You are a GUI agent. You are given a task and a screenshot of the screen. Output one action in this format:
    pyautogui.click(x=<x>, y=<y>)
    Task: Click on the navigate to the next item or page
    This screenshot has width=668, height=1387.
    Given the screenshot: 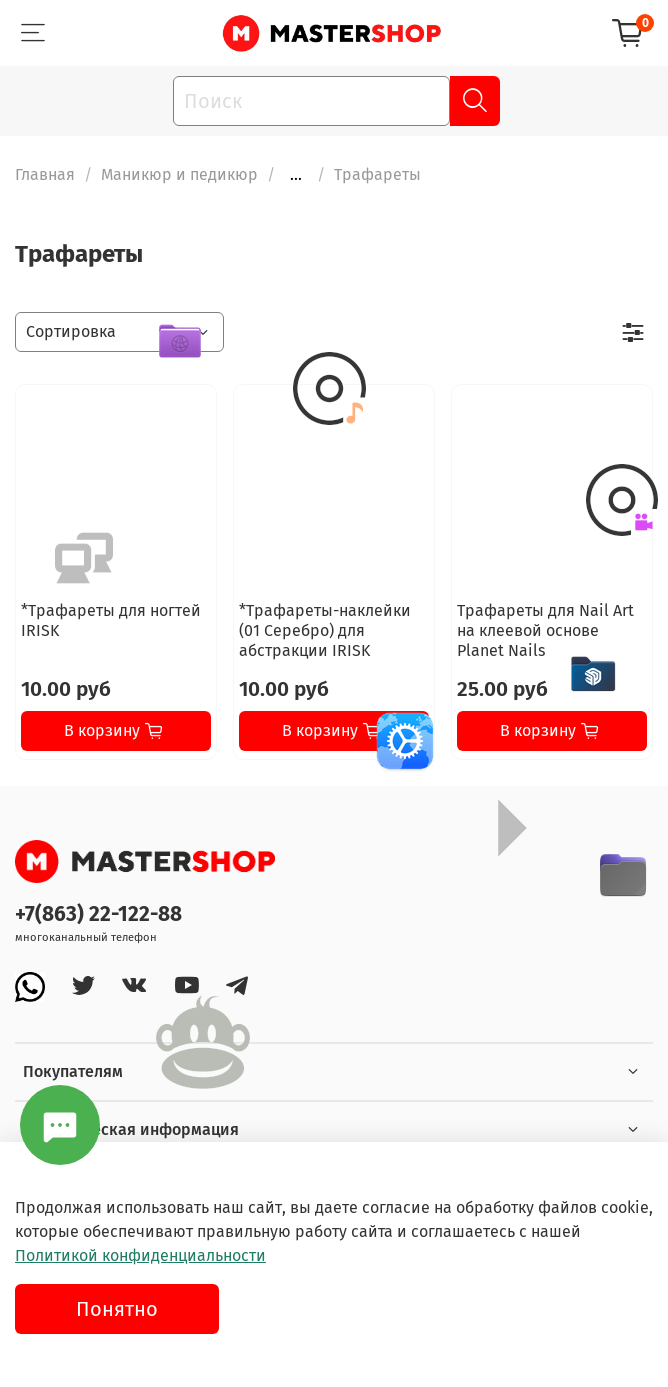 What is the action you would take?
    pyautogui.click(x=510, y=828)
    